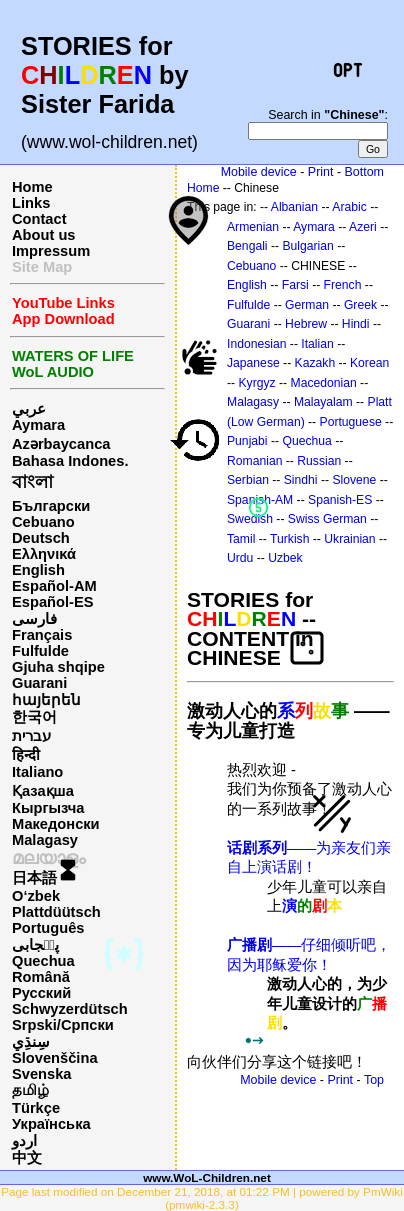 The width and height of the screenshot is (404, 1211). What do you see at coordinates (124, 954) in the screenshot?
I see `insert a code snippet or variable placeholder` at bounding box center [124, 954].